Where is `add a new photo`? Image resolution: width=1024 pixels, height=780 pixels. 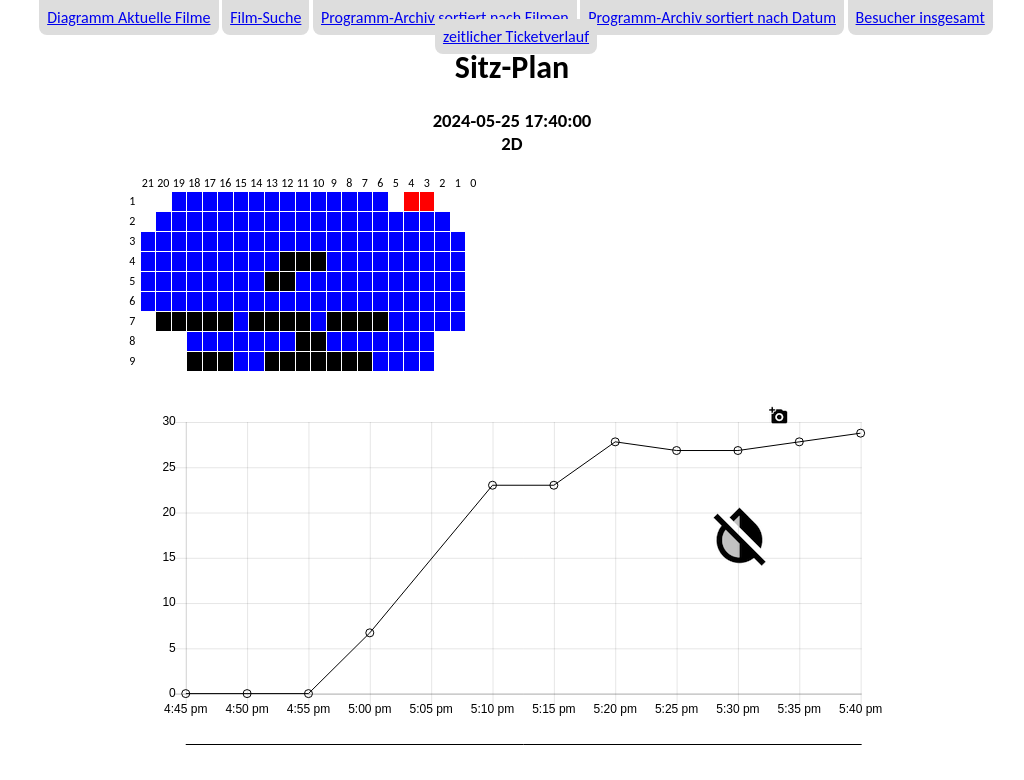
add a new photo is located at coordinates (778, 415).